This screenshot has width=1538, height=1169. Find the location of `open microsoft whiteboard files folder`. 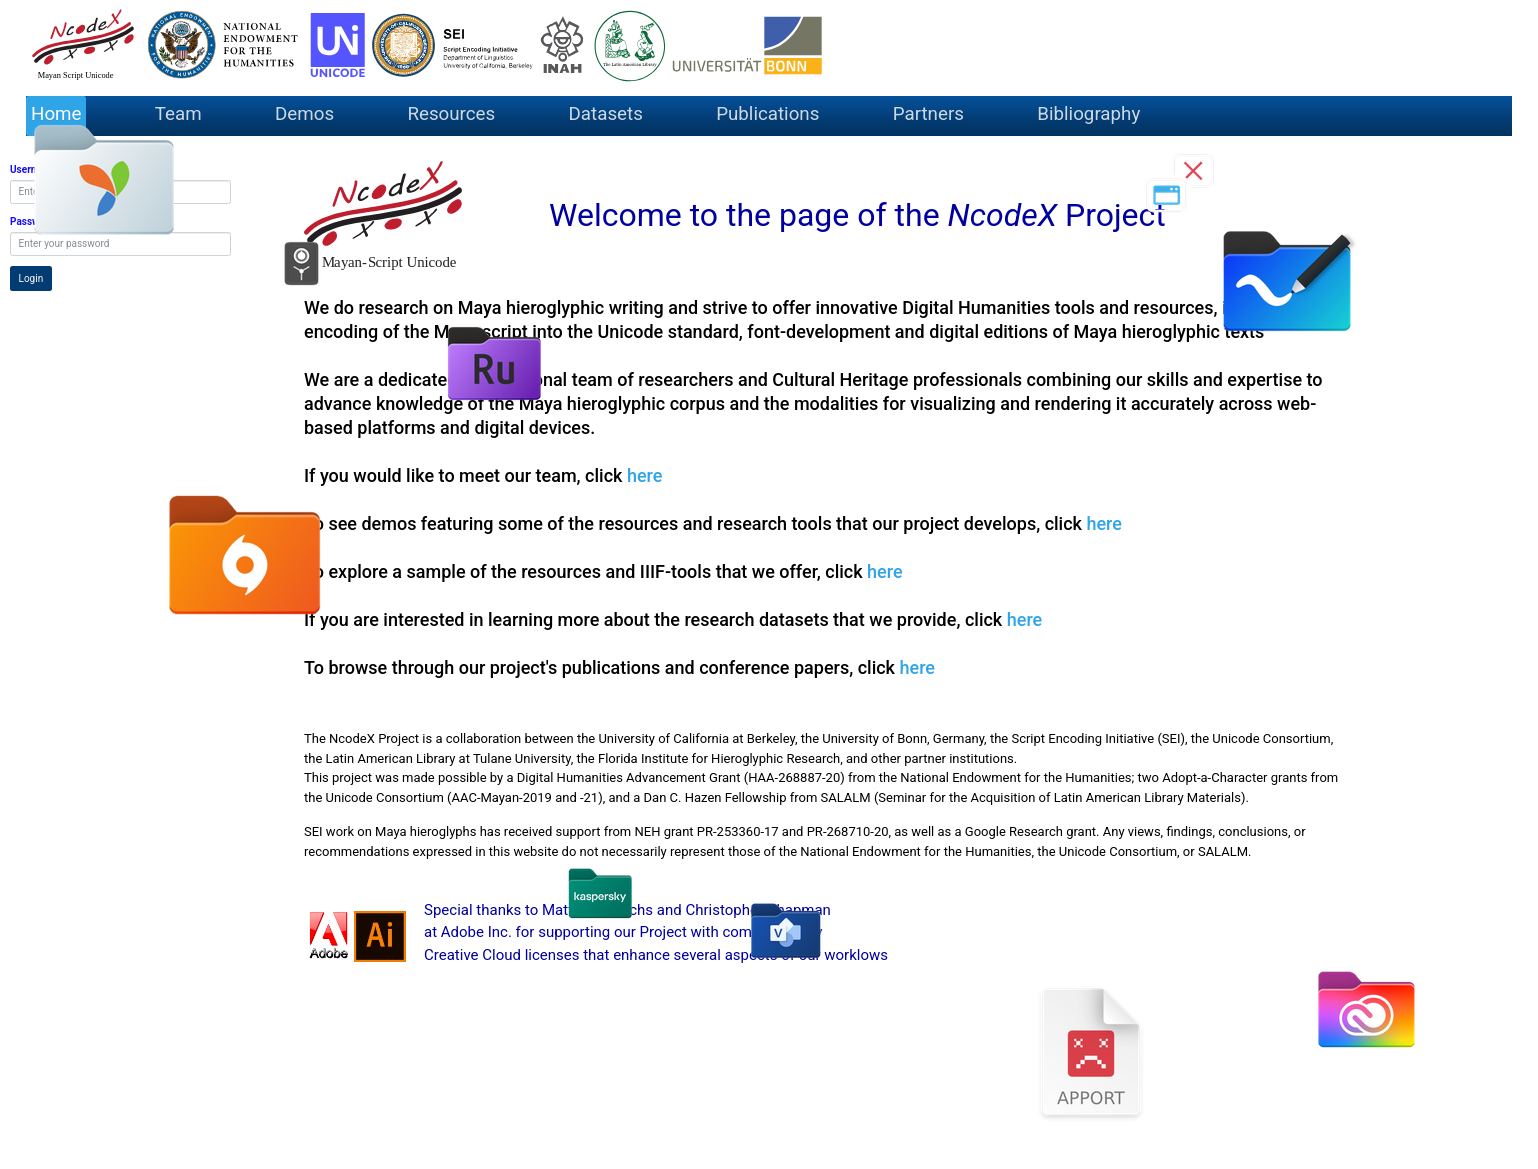

open microsoft whiteboard files folder is located at coordinates (1286, 284).